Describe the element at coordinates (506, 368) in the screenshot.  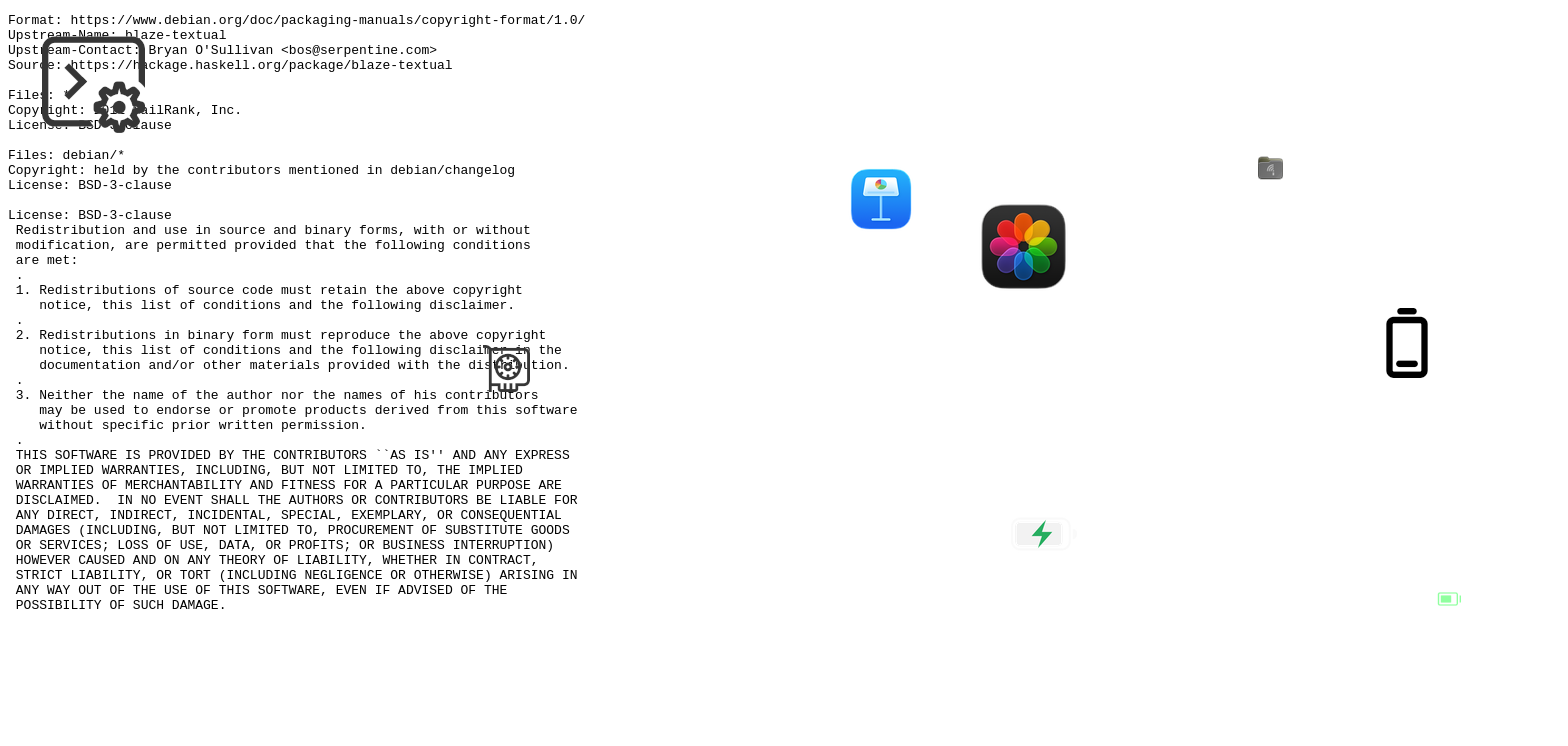
I see `view graphics card information` at that location.